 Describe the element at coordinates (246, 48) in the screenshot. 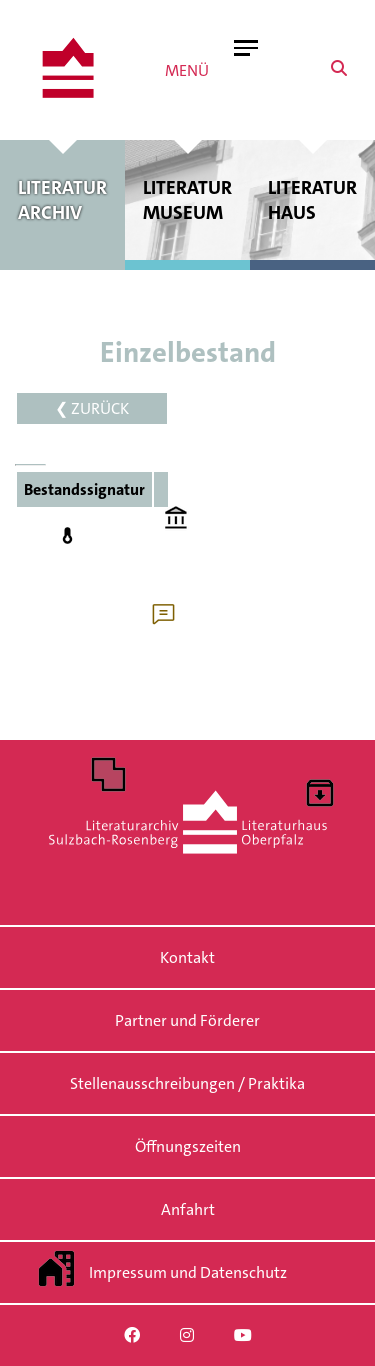

I see `view or access notes` at that location.